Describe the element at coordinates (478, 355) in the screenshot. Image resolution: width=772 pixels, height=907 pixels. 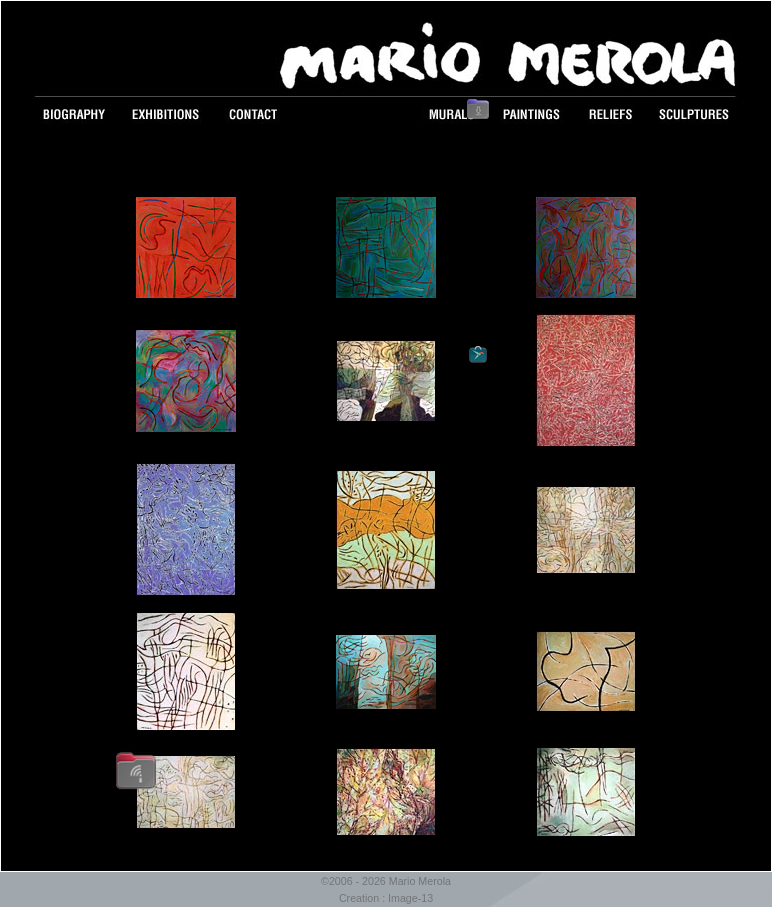
I see `open the snap store to browse and install applications` at that location.